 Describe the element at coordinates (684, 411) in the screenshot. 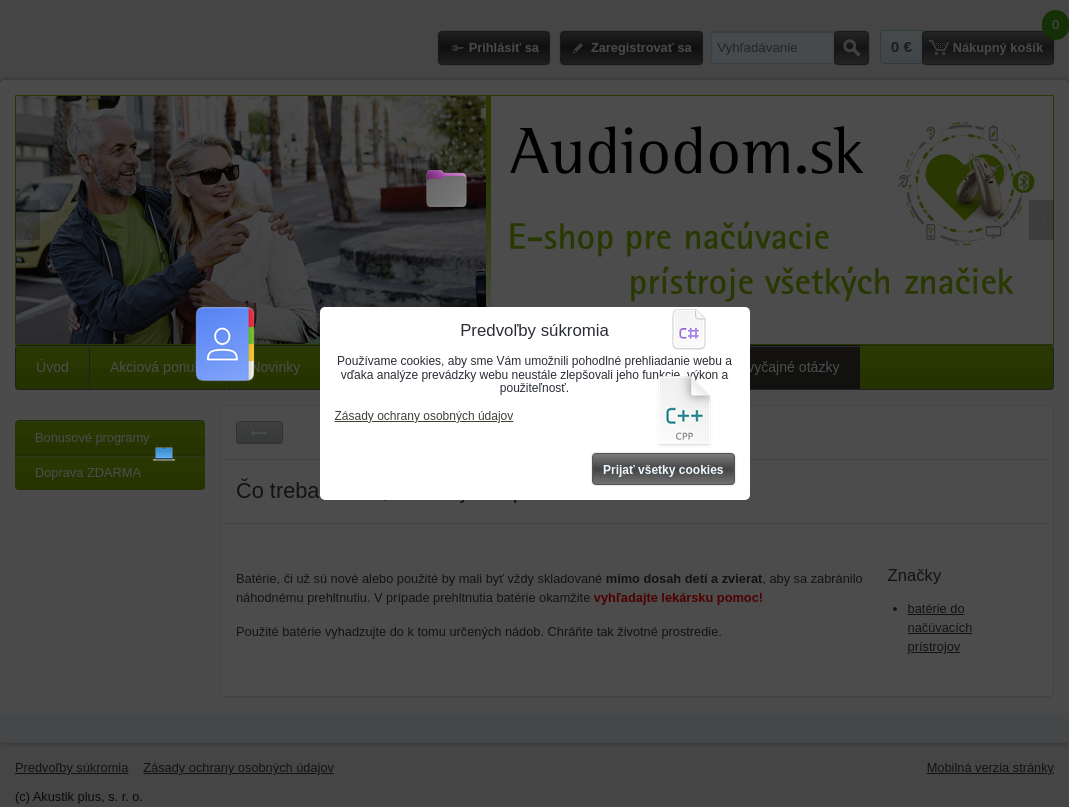

I see `a C++ source code file` at that location.